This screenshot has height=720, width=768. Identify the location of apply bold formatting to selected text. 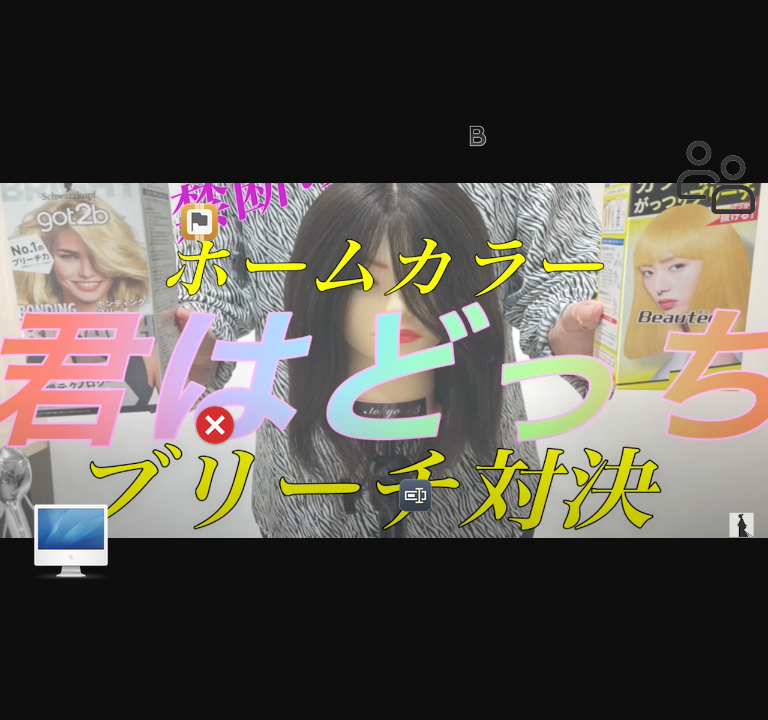
(478, 136).